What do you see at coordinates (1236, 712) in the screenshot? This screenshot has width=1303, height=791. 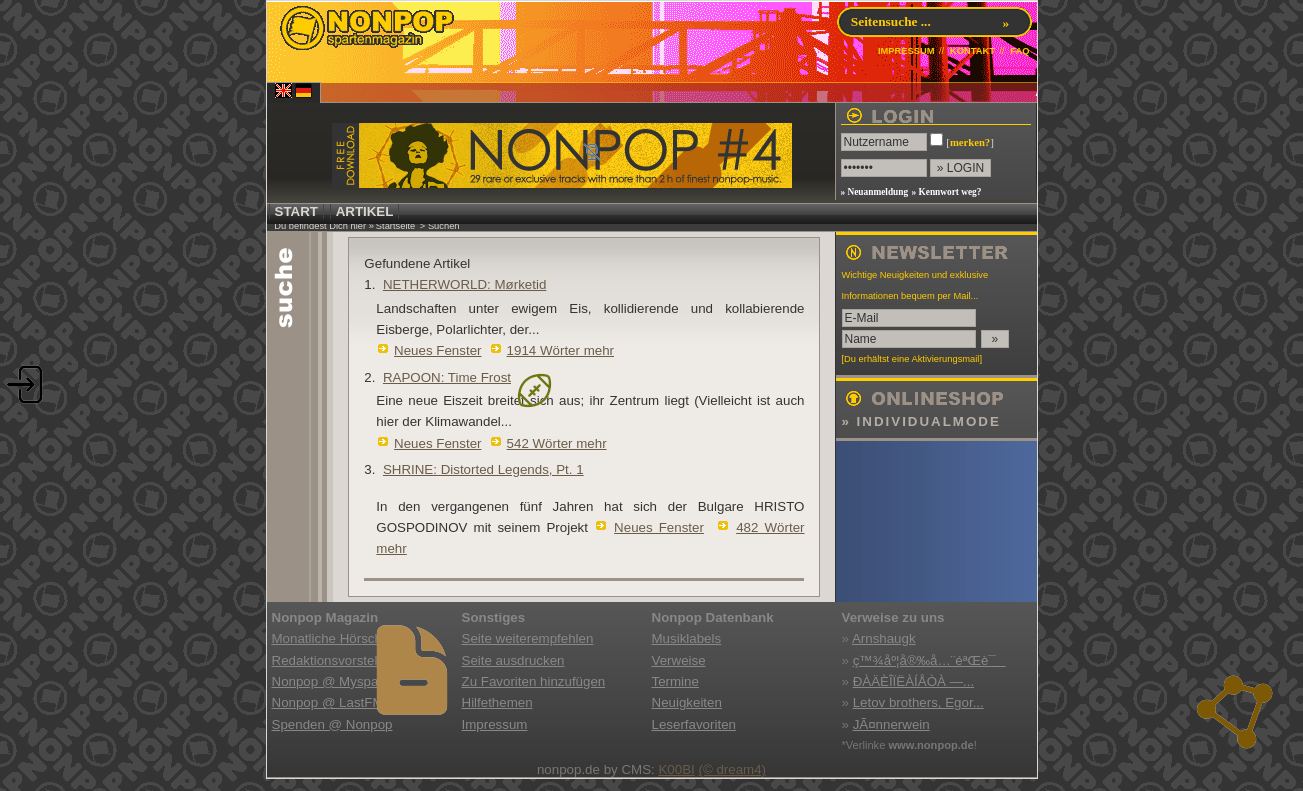 I see `create a polygon or shape` at bounding box center [1236, 712].